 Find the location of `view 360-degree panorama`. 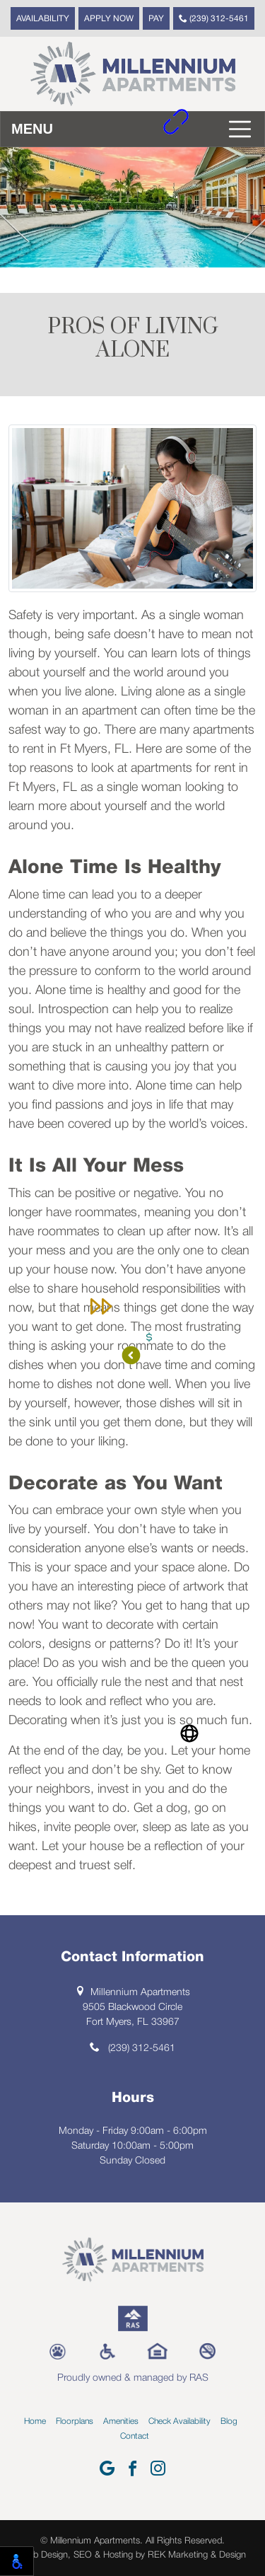

view 360-degree panorama is located at coordinates (189, 1733).